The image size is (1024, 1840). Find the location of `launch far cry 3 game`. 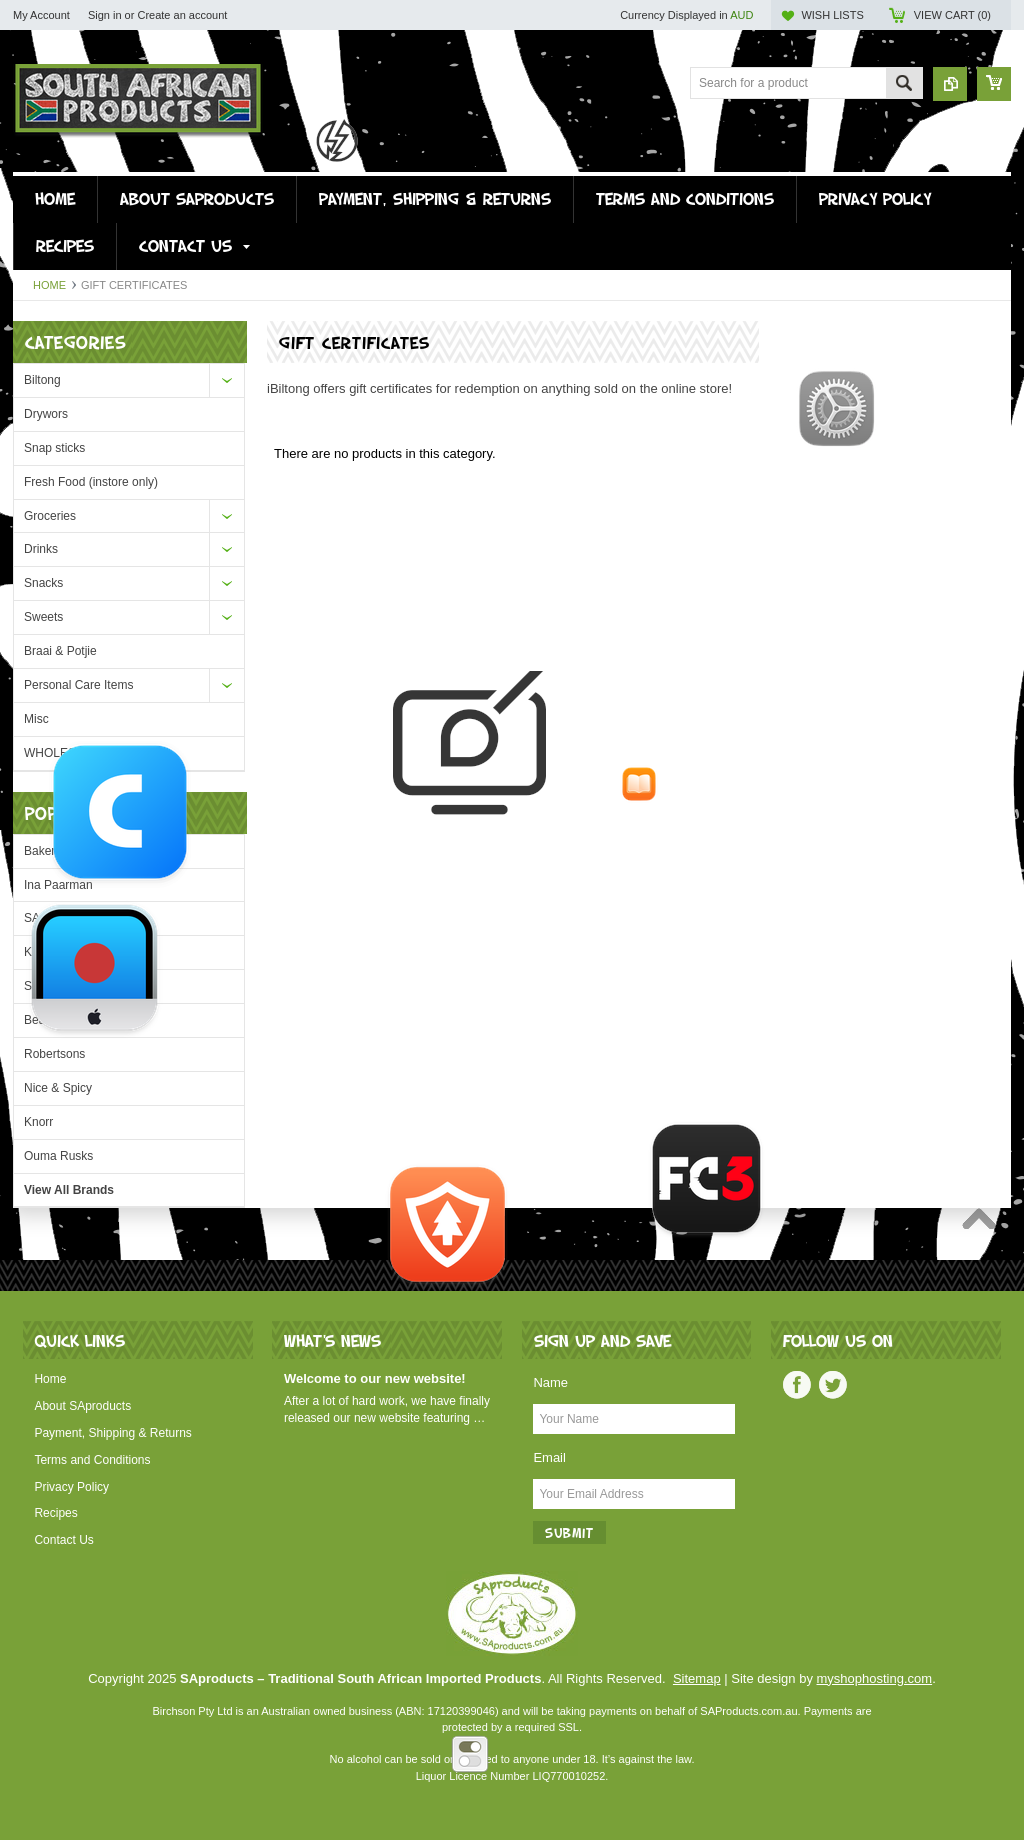

launch far cry 3 game is located at coordinates (706, 1178).